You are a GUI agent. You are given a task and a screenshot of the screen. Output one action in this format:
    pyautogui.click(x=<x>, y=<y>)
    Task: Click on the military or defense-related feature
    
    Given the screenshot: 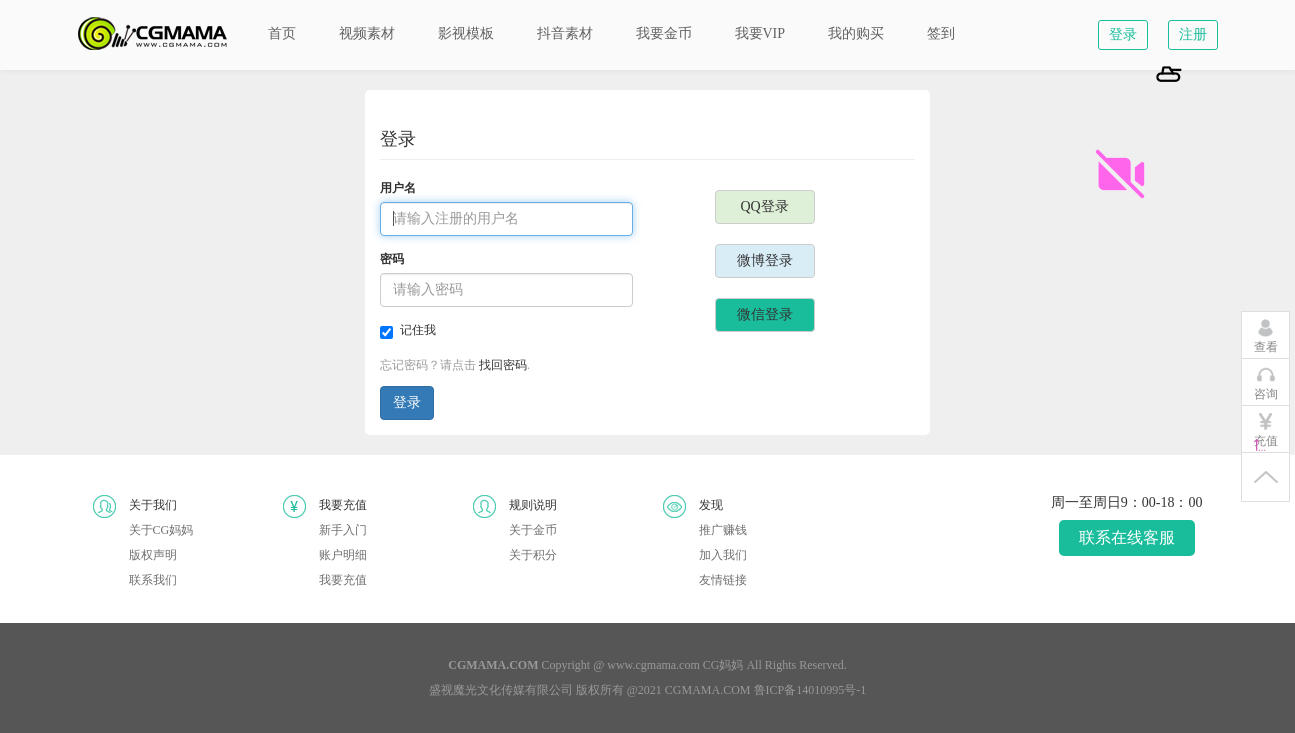 What is the action you would take?
    pyautogui.click(x=1169, y=73)
    